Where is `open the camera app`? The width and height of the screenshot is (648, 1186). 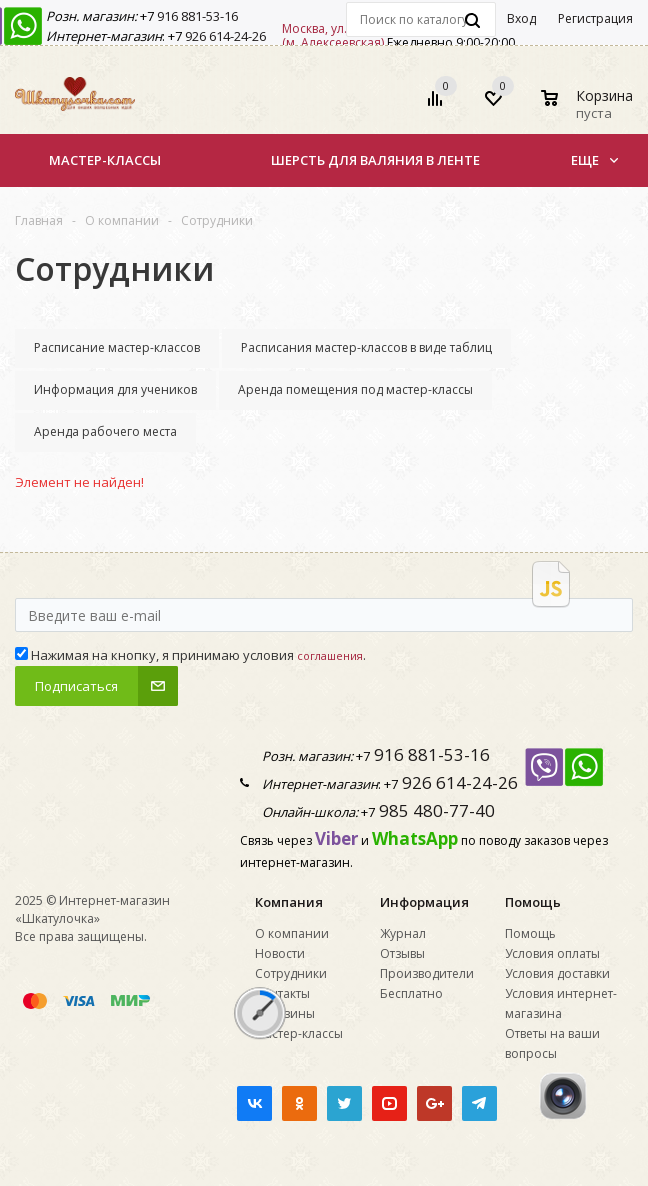 open the camera app is located at coordinates (563, 1096).